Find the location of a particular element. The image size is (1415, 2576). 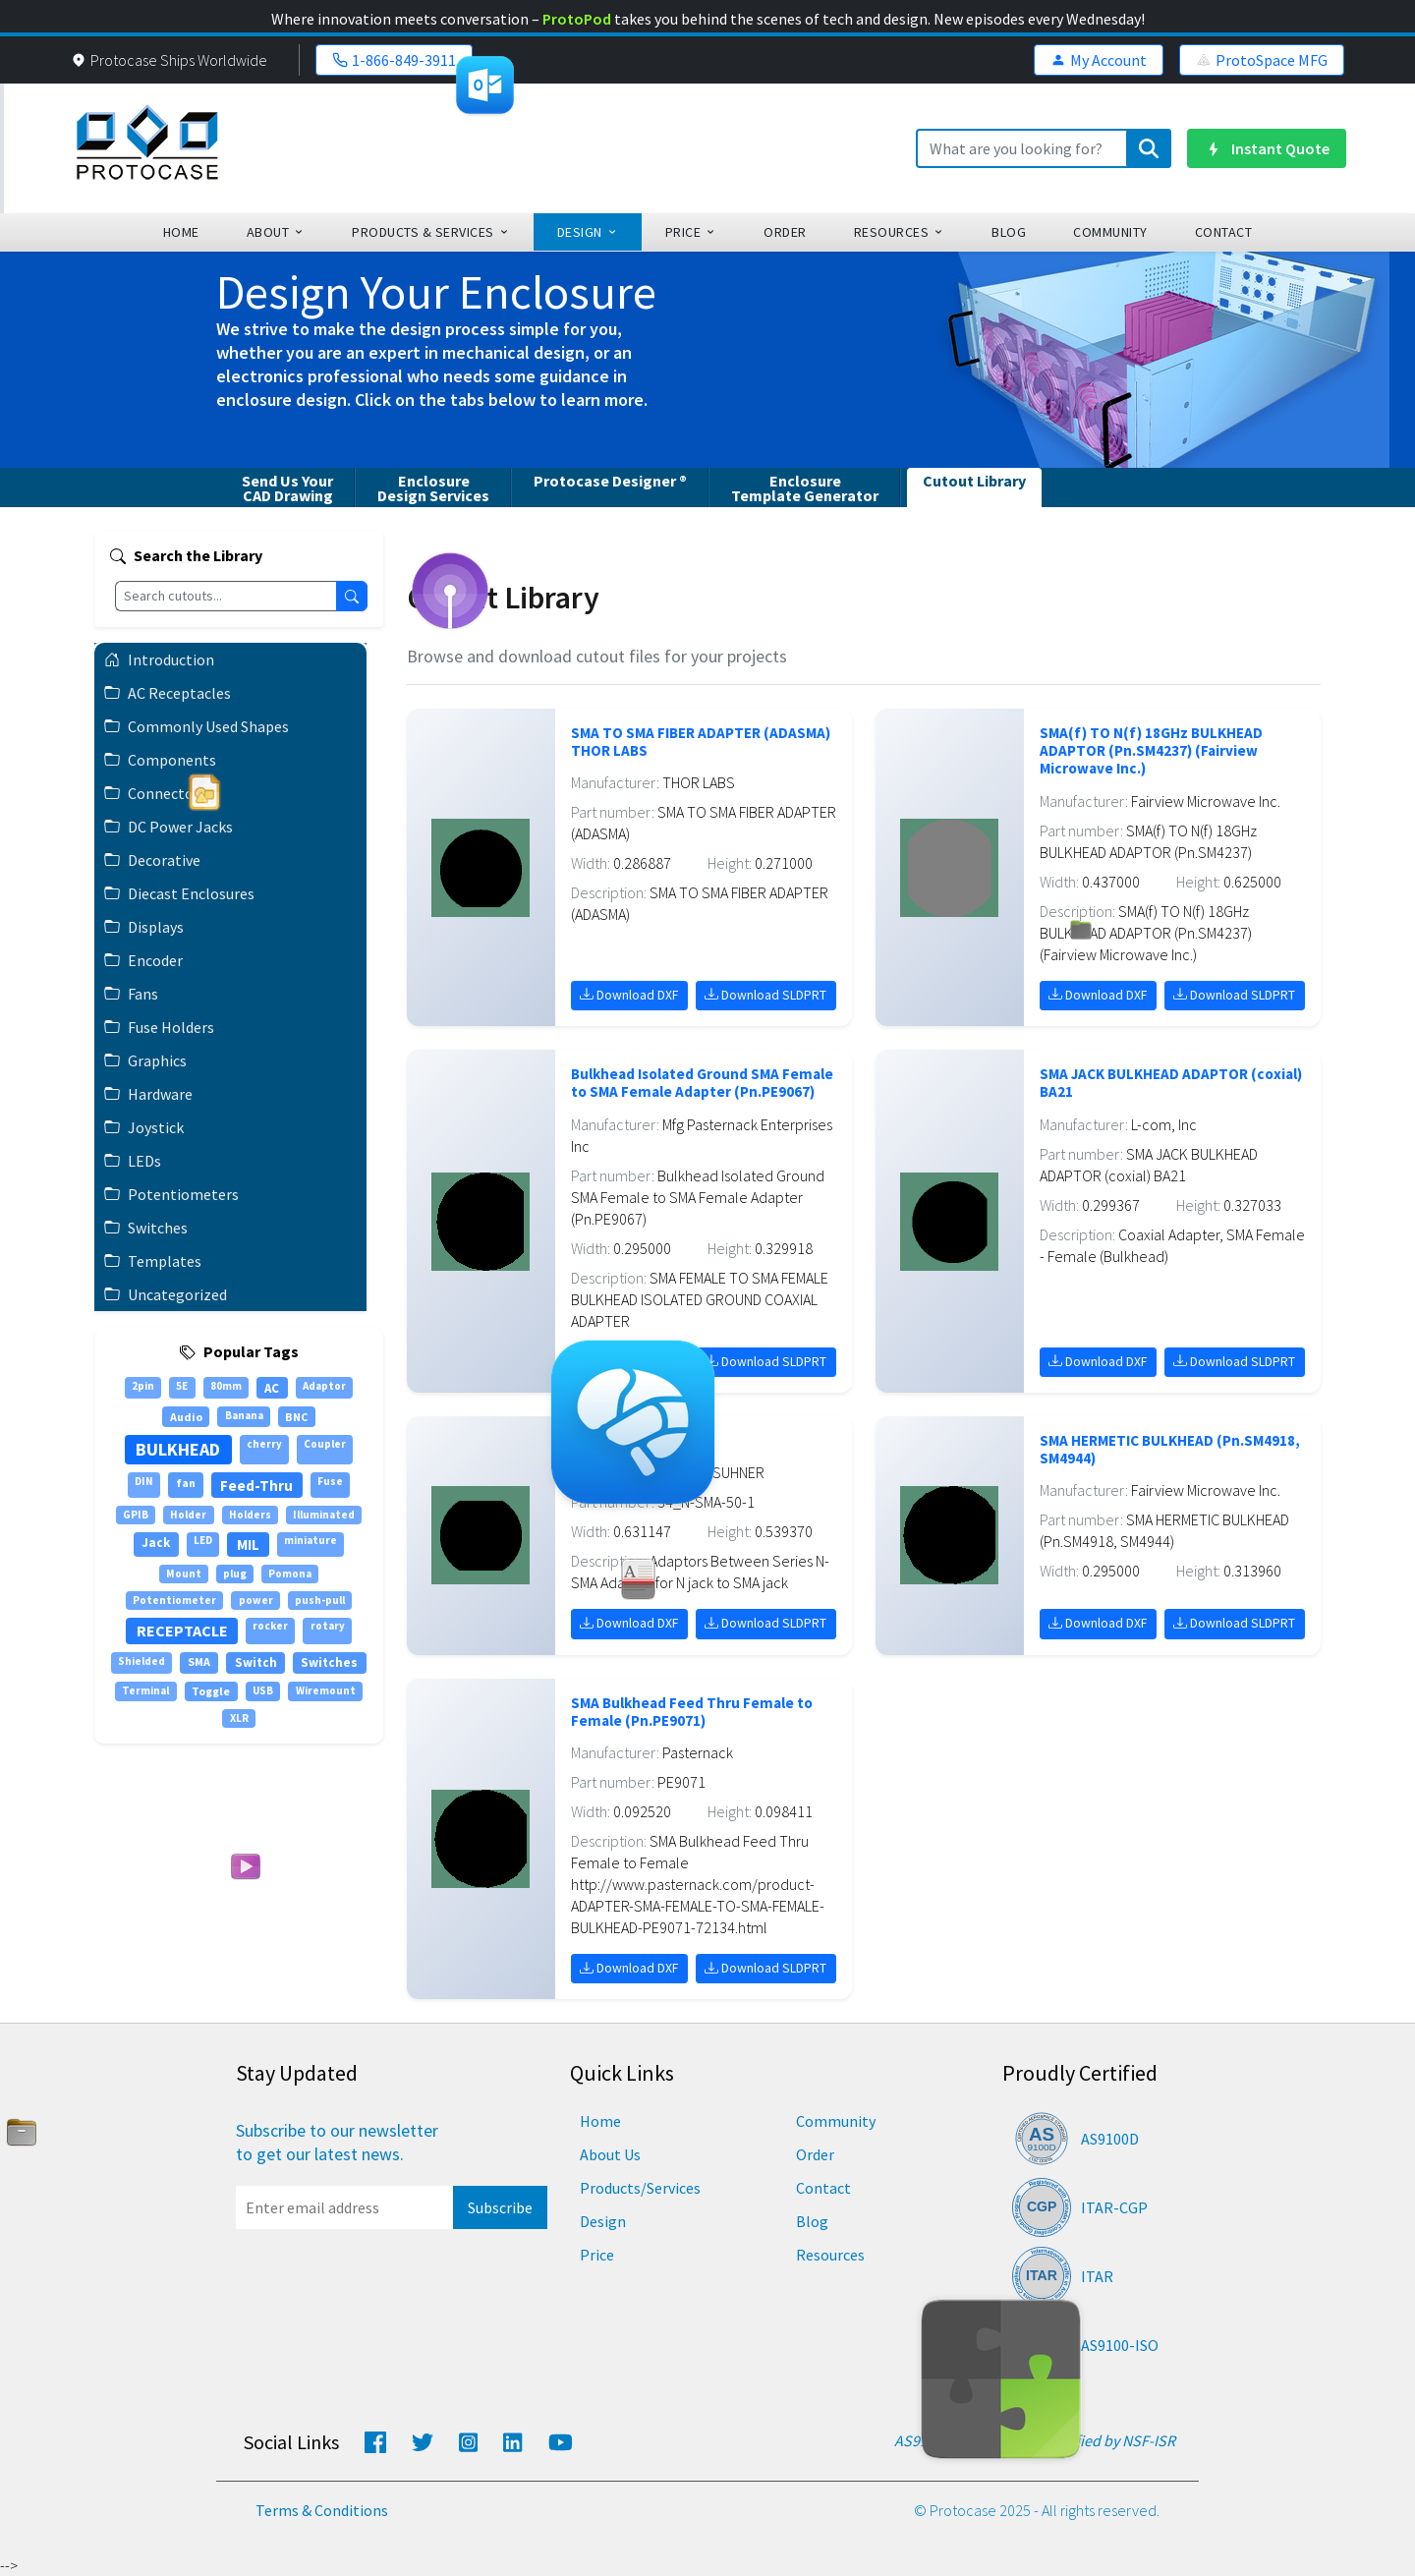

libreoffice draw template file is located at coordinates (204, 792).